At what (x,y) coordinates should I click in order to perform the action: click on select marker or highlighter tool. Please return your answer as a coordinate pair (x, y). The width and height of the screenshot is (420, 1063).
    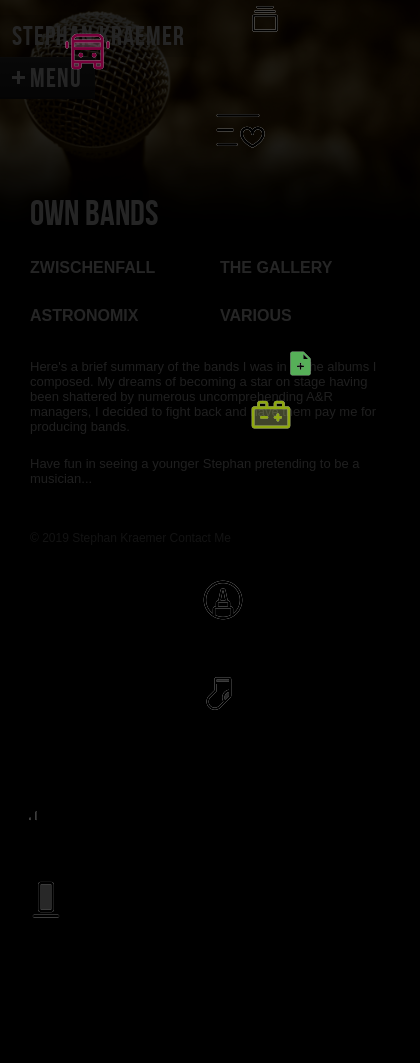
    Looking at the image, I should click on (223, 600).